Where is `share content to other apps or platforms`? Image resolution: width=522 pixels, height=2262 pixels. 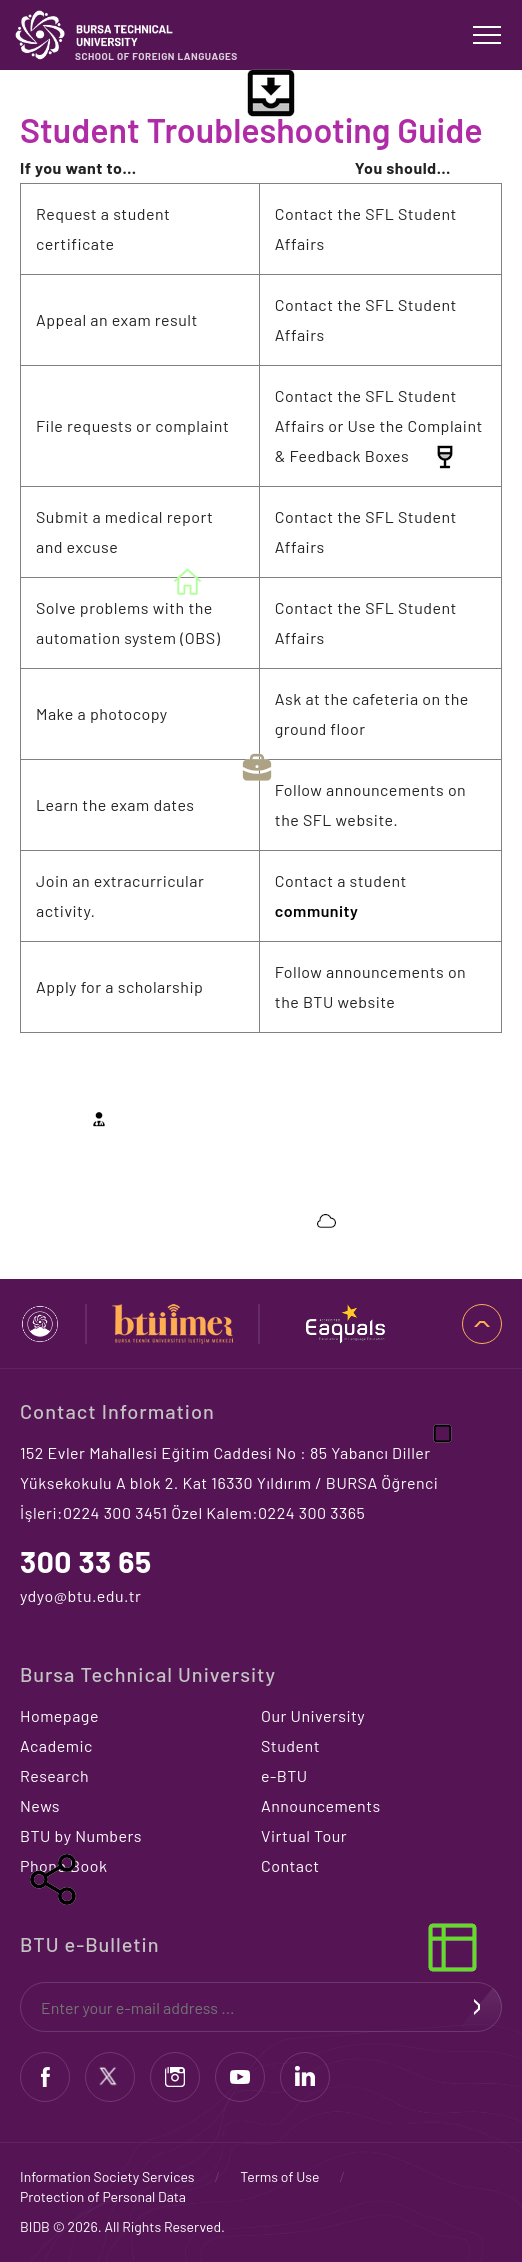 share content to other apps or platforms is located at coordinates (55, 1879).